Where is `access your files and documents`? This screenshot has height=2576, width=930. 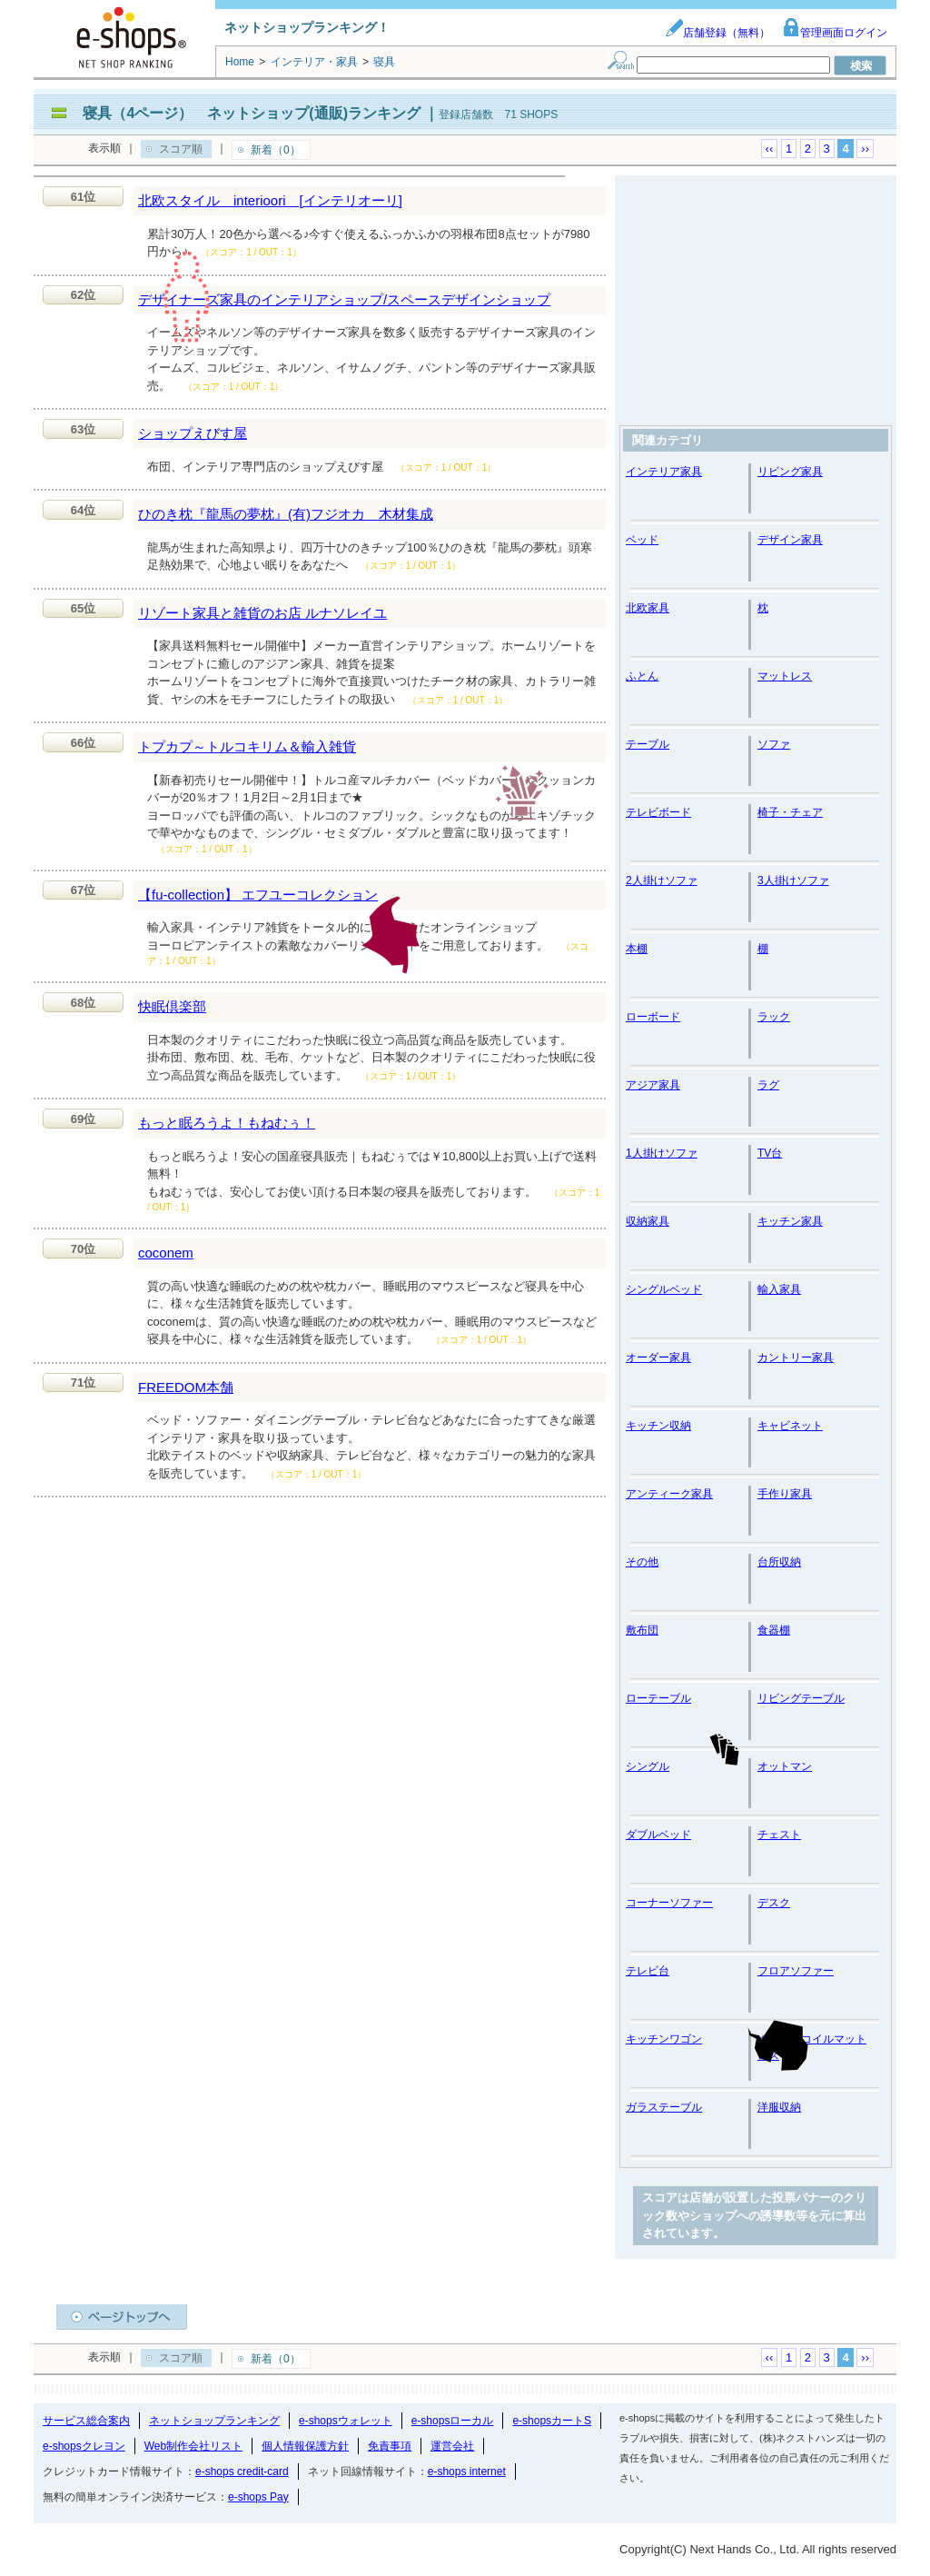 access your files and documents is located at coordinates (724, 1749).